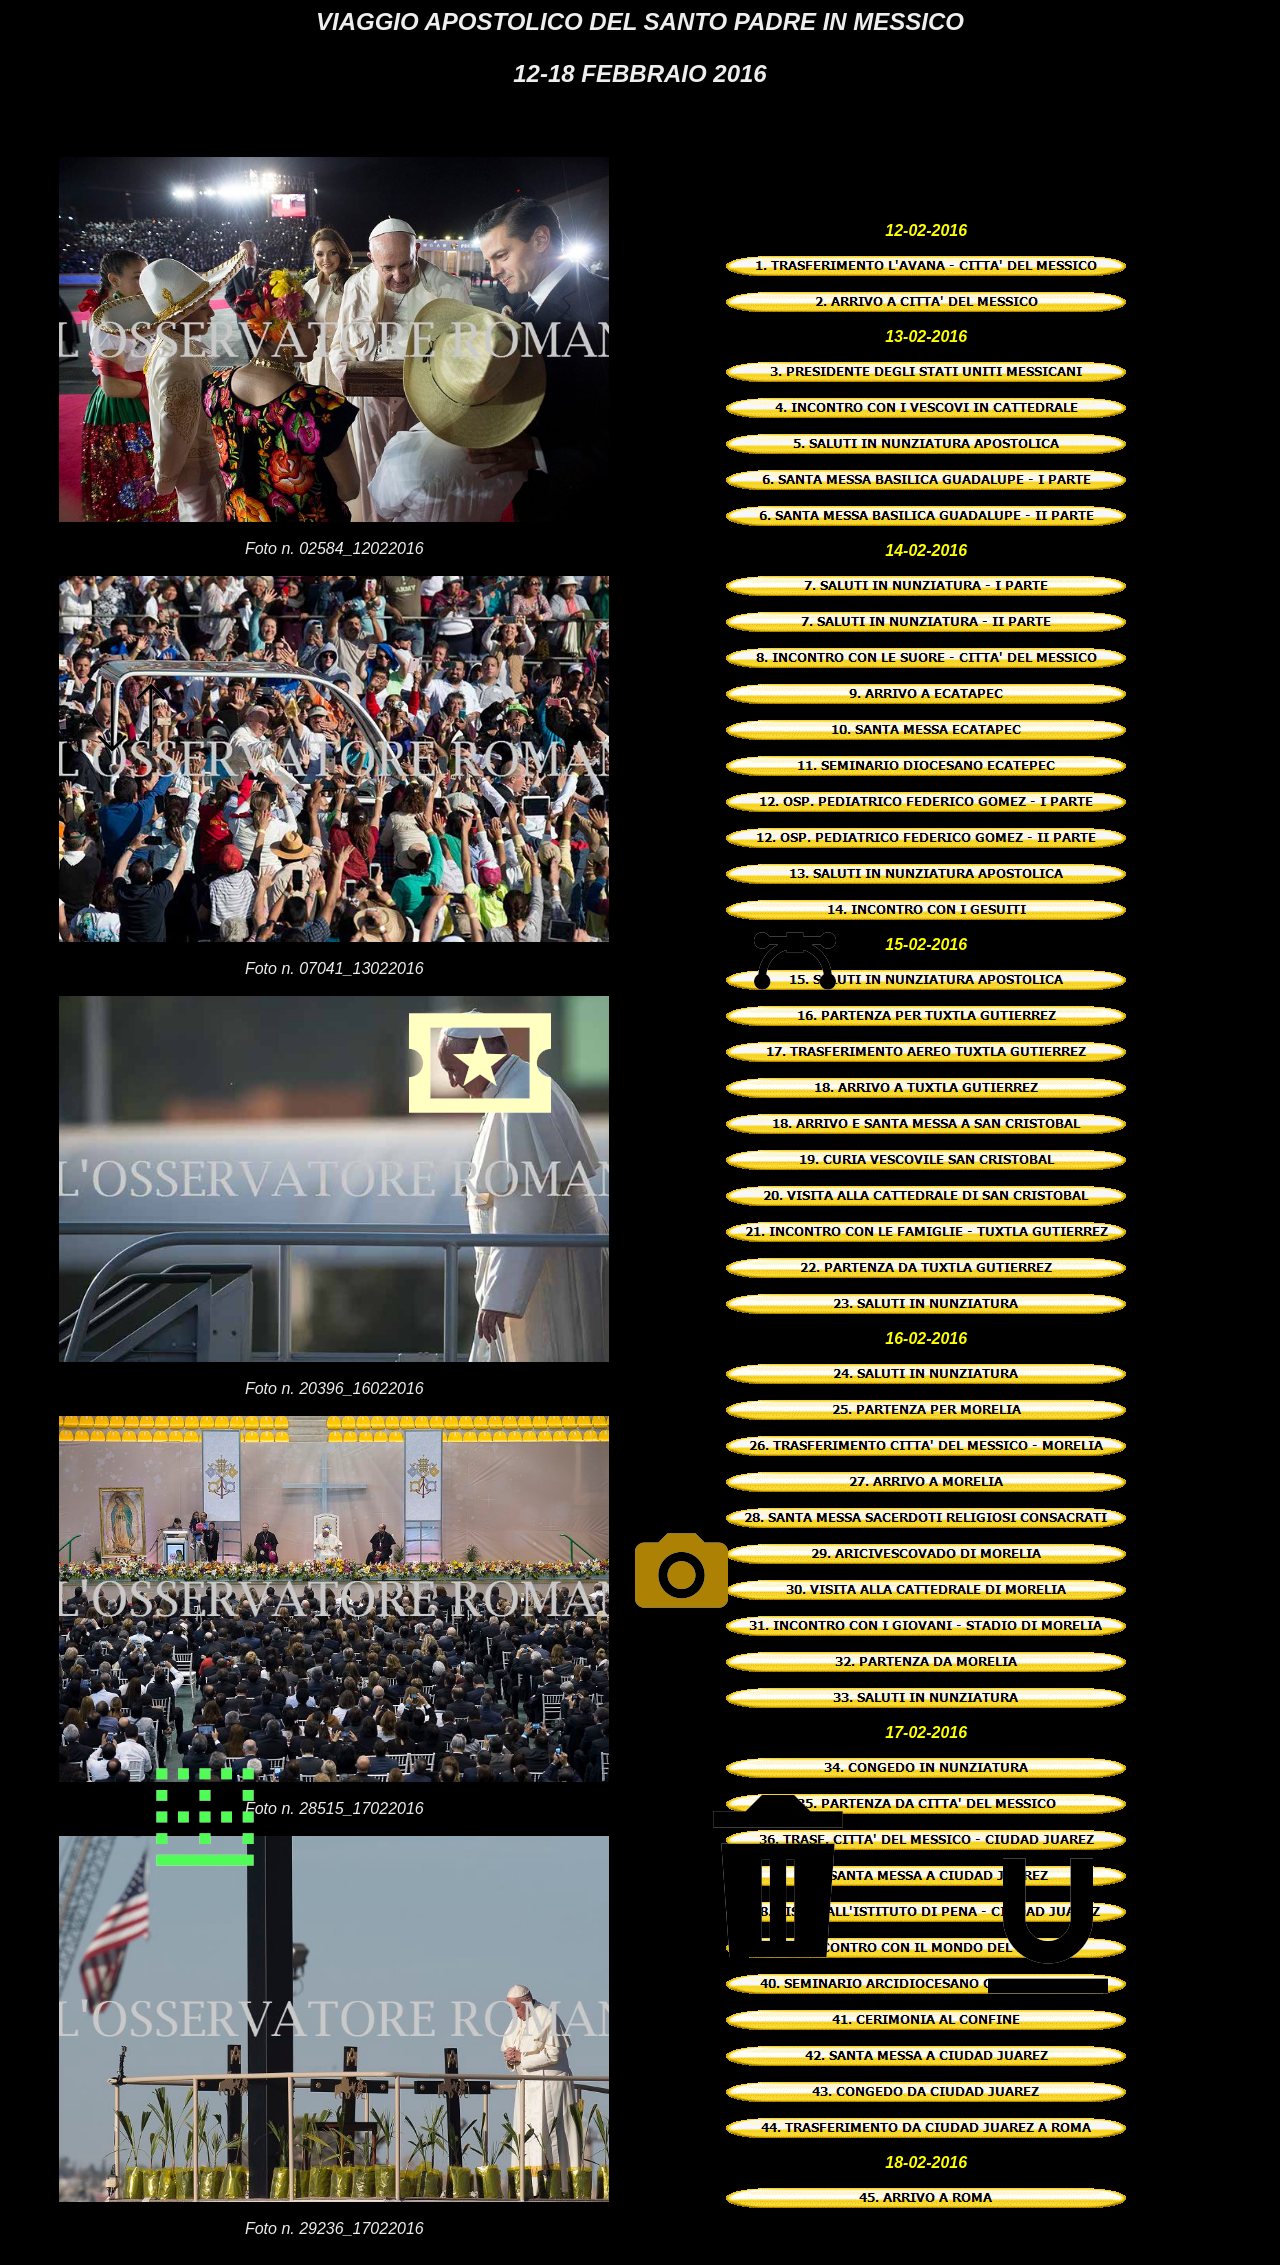  I want to click on delete selected item, so click(778, 1876).